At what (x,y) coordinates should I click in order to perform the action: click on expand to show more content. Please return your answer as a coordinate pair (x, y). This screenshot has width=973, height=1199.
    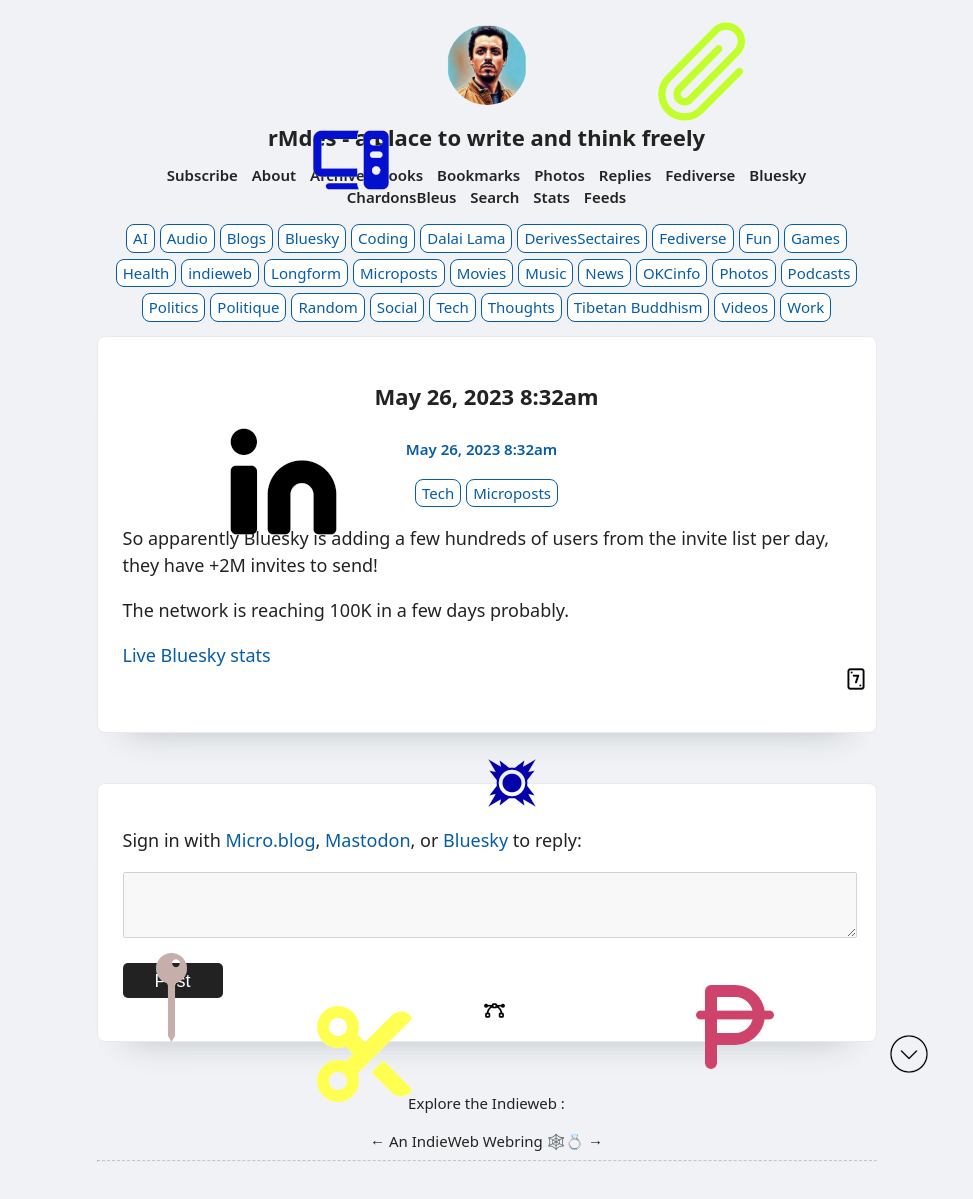
    Looking at the image, I should click on (909, 1054).